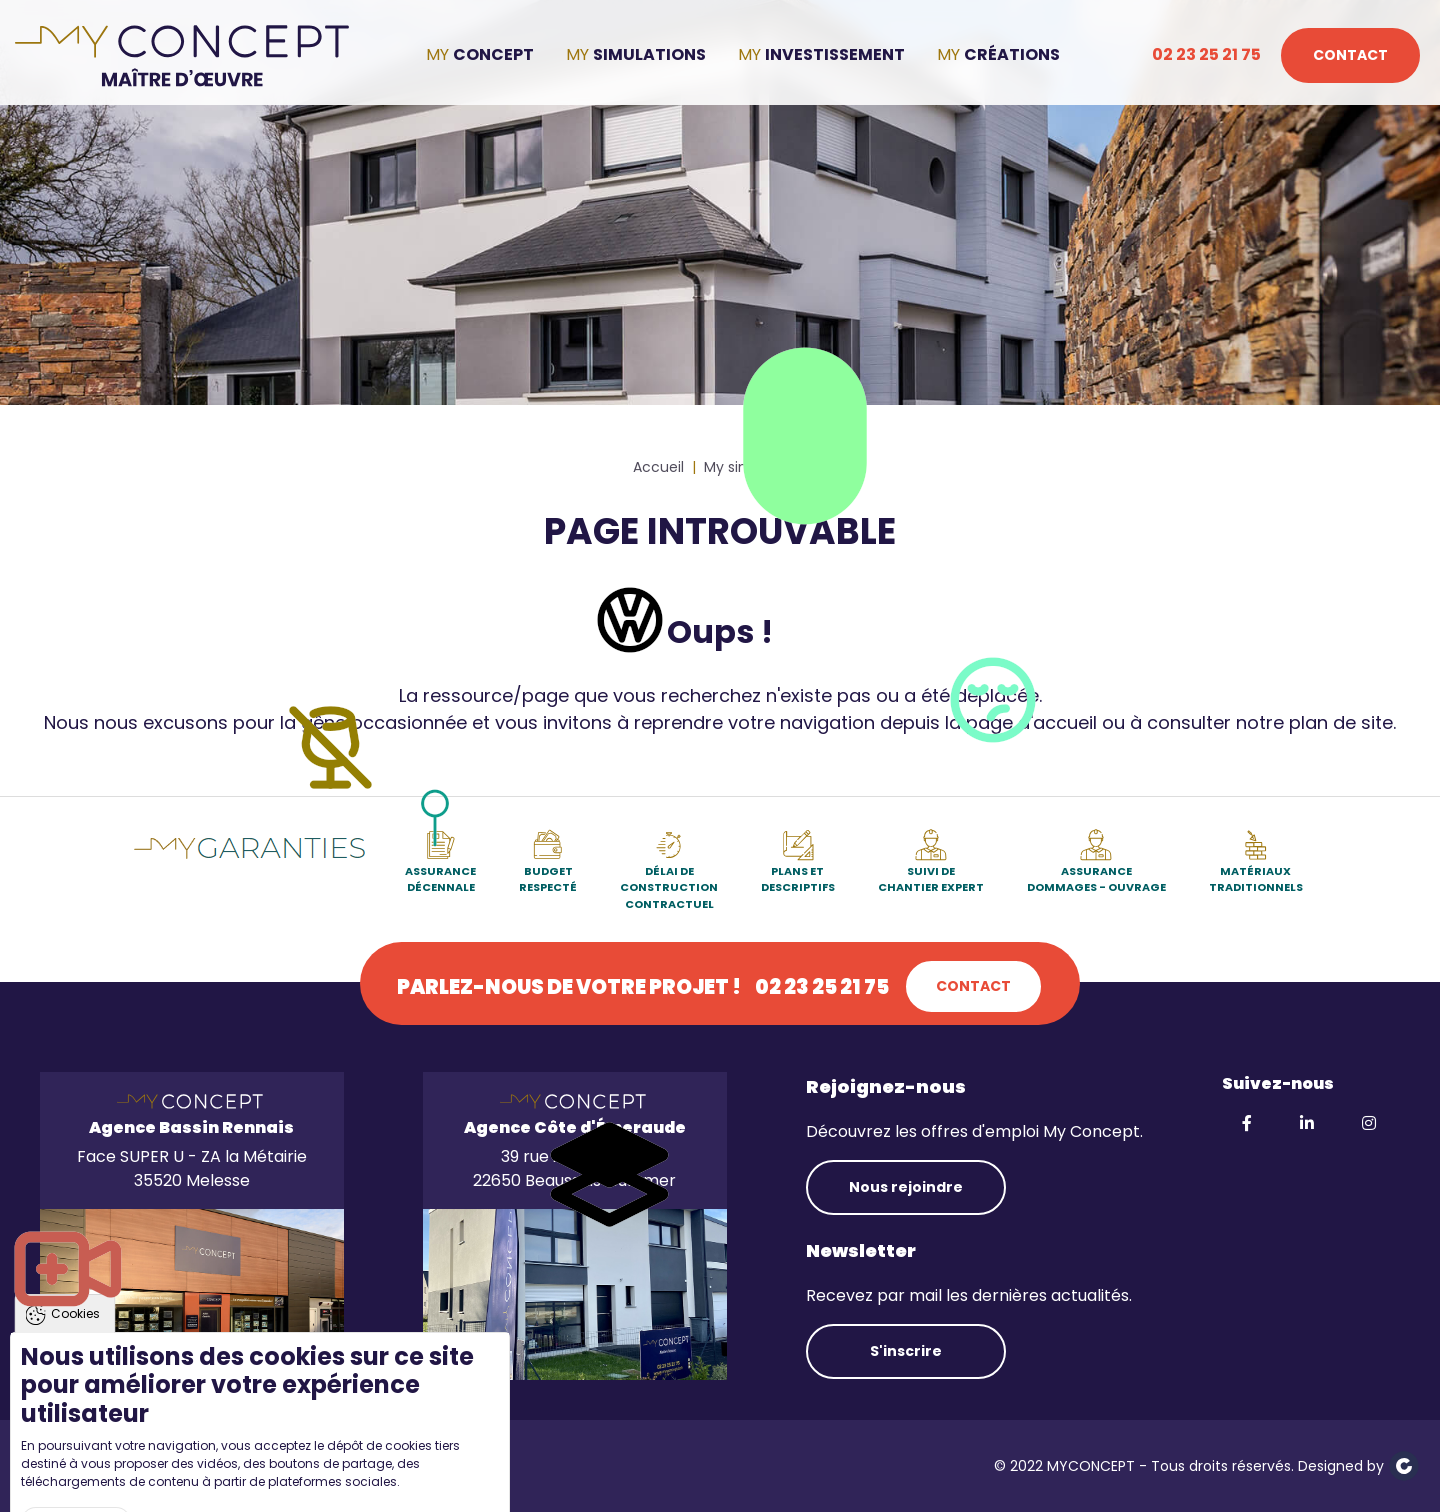 Image resolution: width=1440 pixels, height=1512 pixels. What do you see at coordinates (68, 1269) in the screenshot?
I see `add a new video` at bounding box center [68, 1269].